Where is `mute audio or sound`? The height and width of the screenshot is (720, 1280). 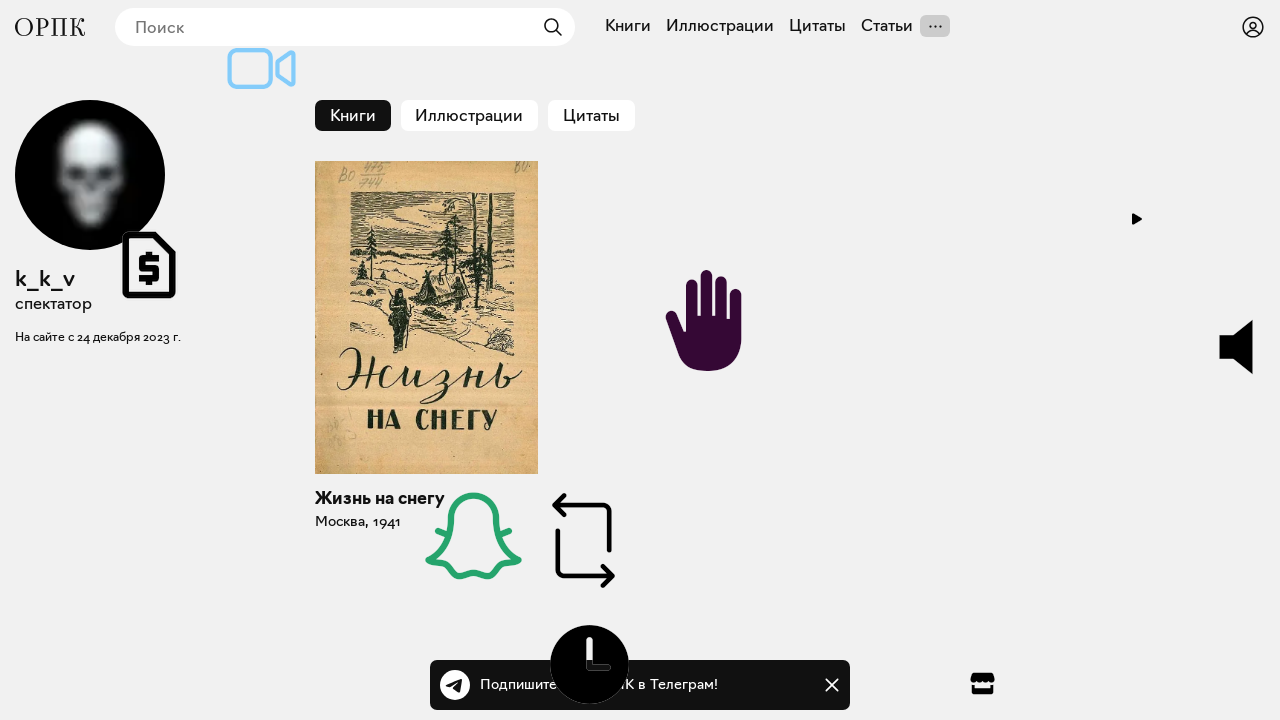
mute audio or sound is located at coordinates (1236, 347).